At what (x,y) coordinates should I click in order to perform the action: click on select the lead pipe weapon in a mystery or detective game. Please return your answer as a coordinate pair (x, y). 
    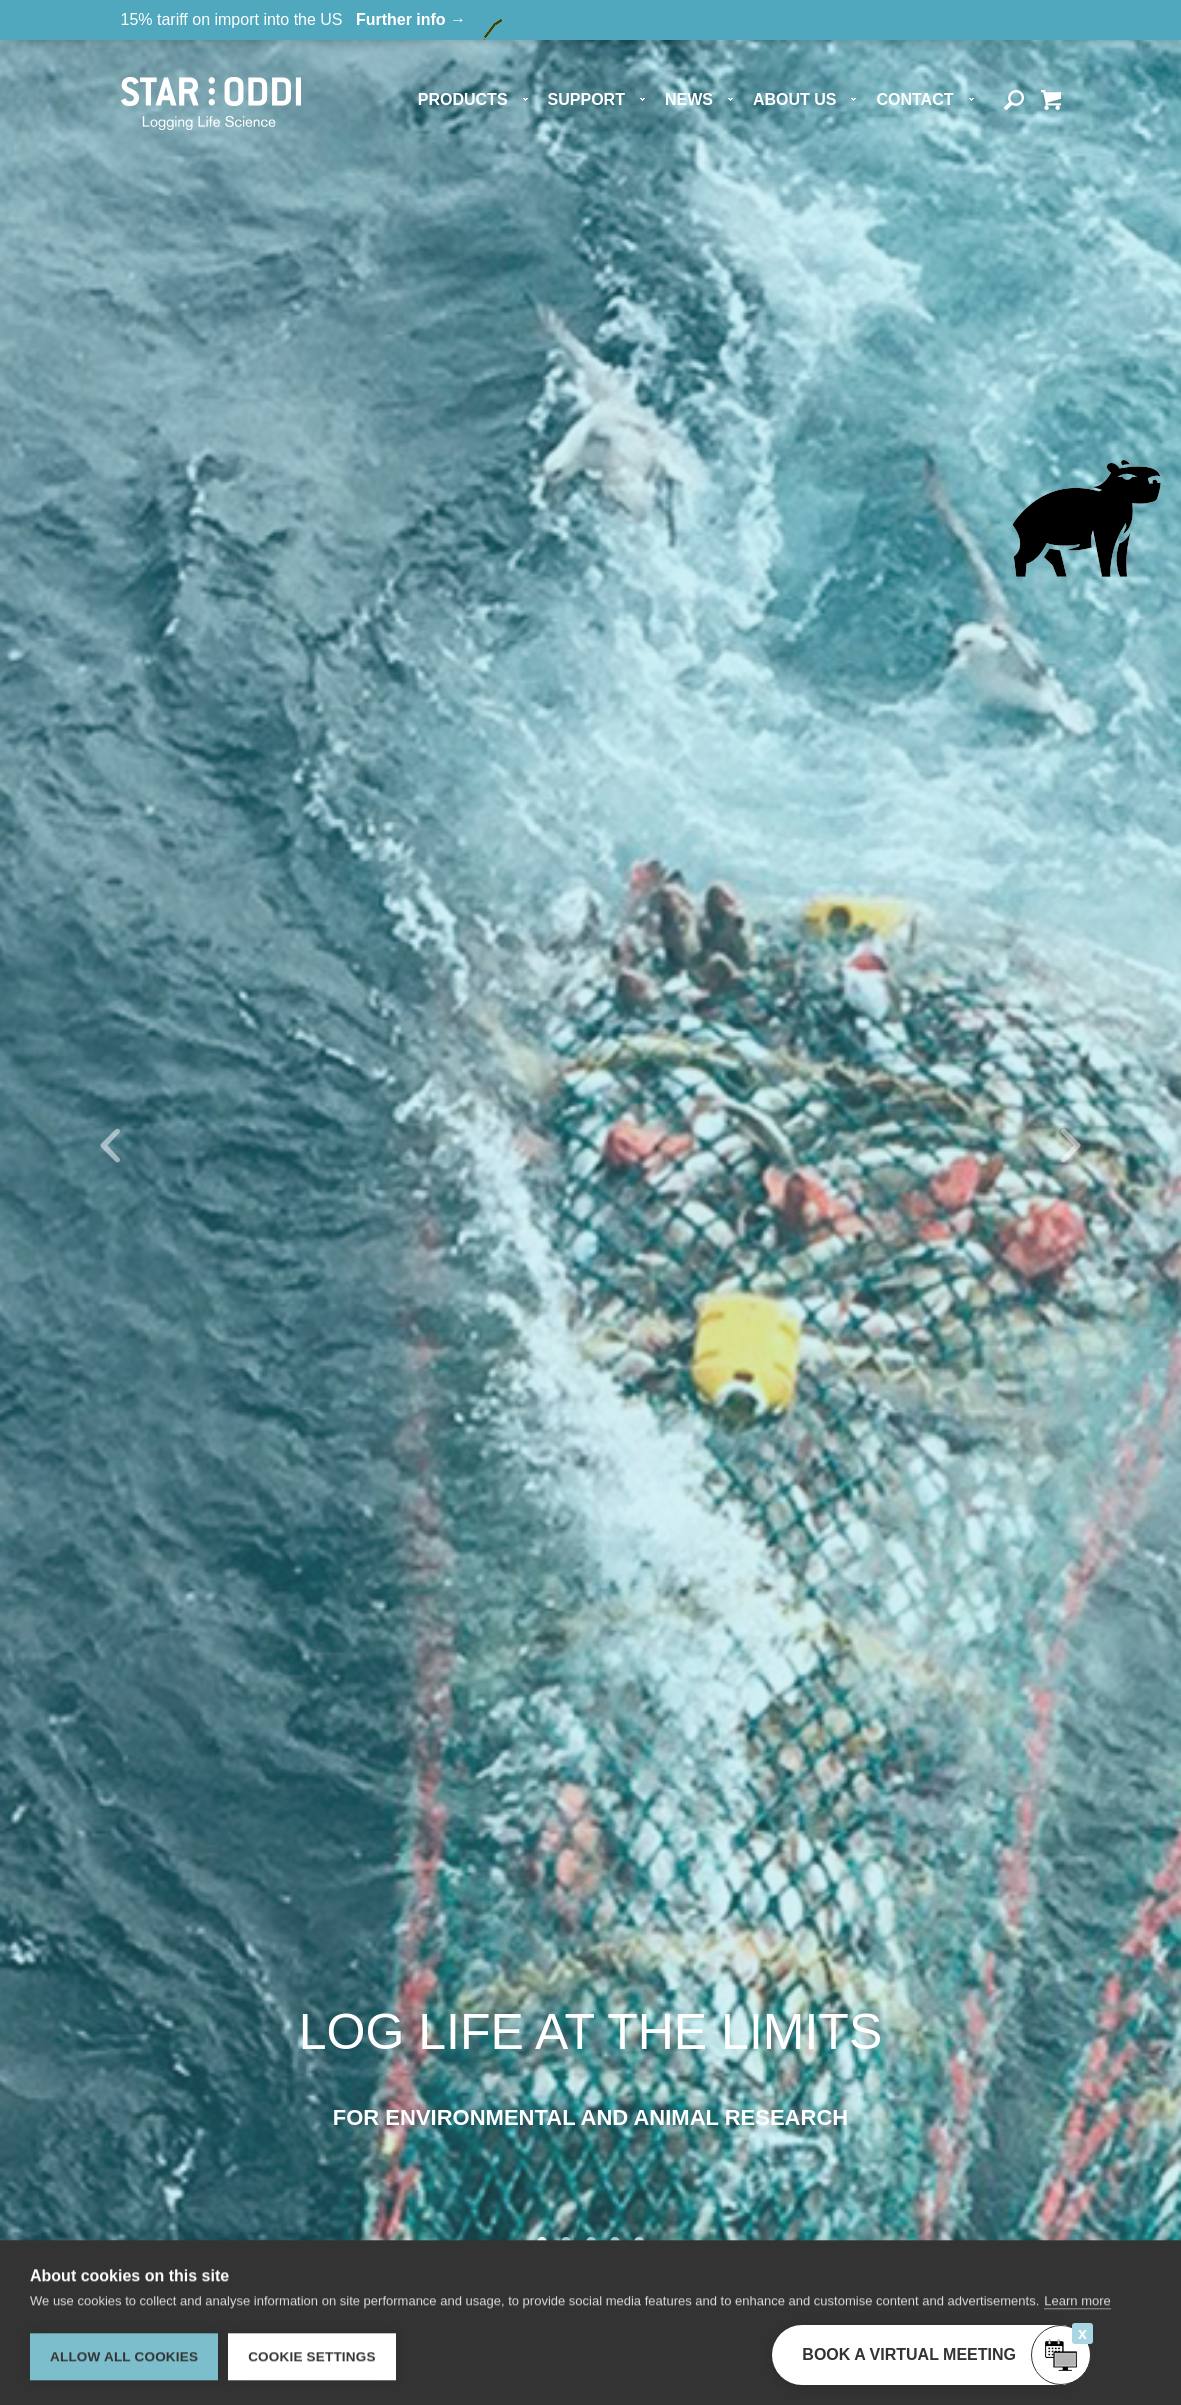
    Looking at the image, I should click on (492, 29).